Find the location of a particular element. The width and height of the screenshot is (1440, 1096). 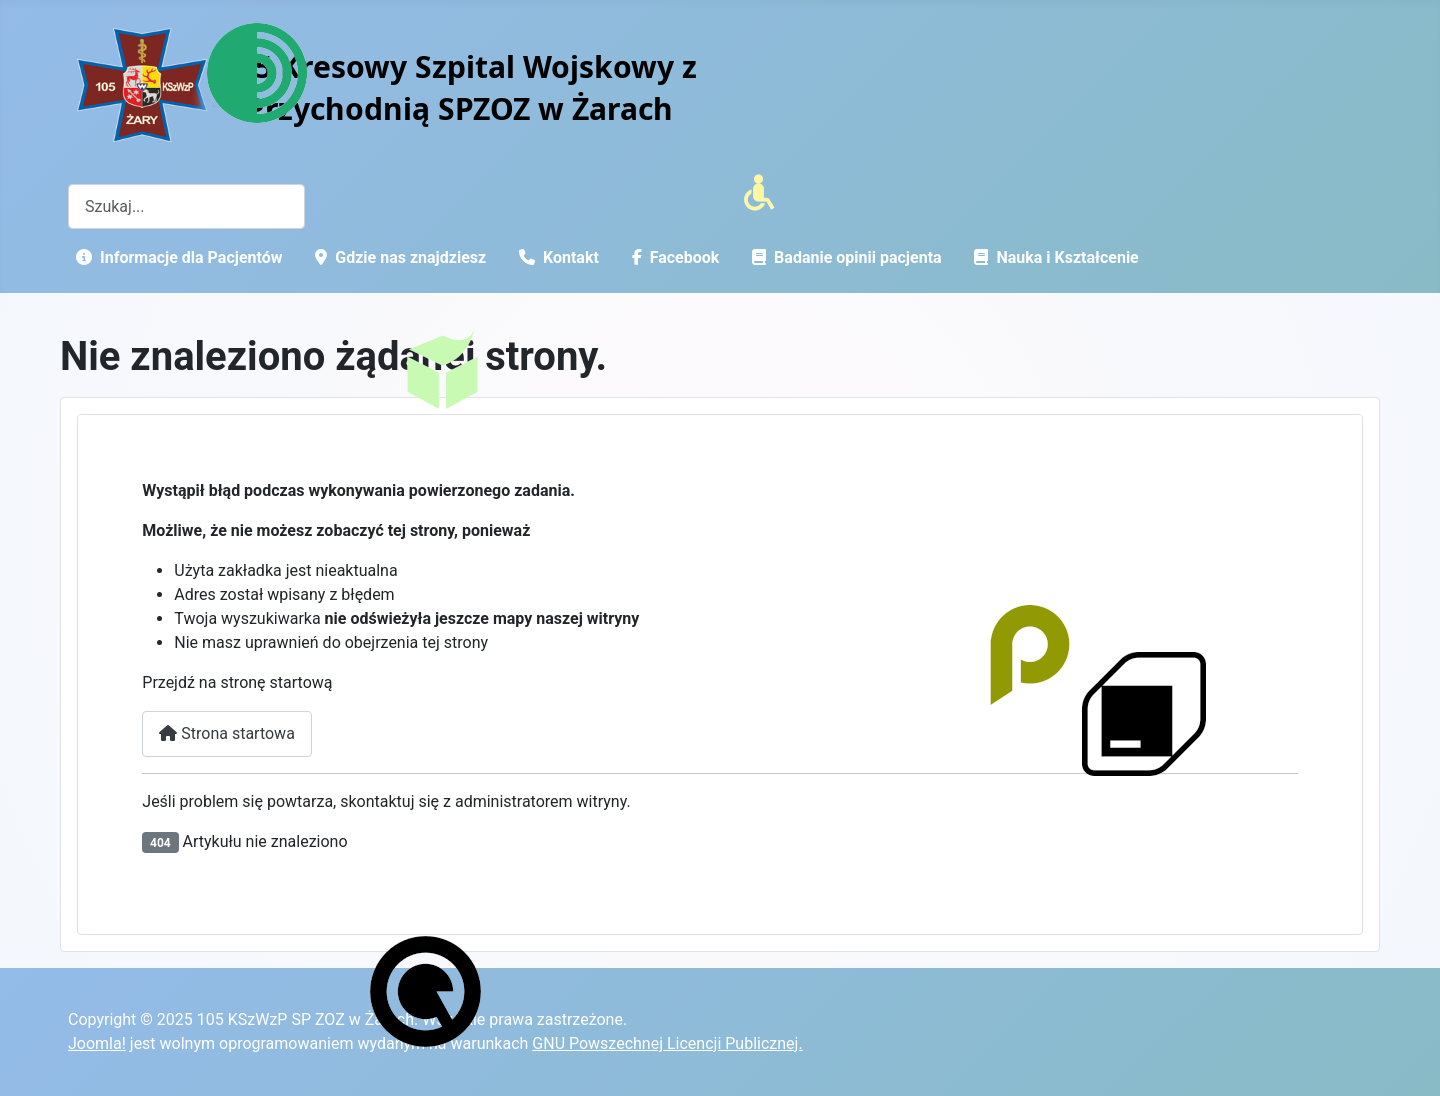

semantic web technology or linked data services is located at coordinates (442, 368).